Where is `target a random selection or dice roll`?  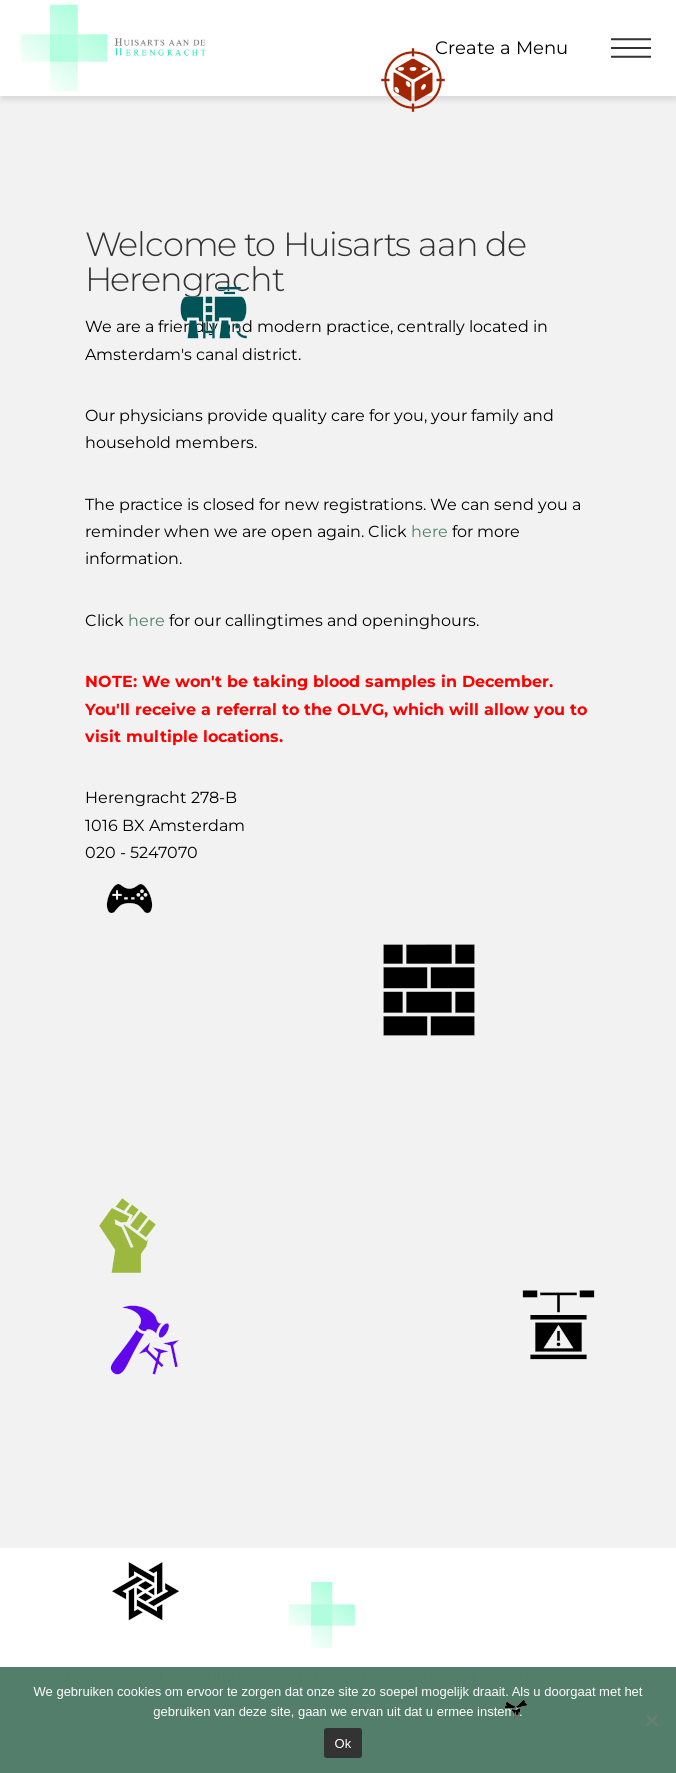
target a random selection or dice roll is located at coordinates (413, 80).